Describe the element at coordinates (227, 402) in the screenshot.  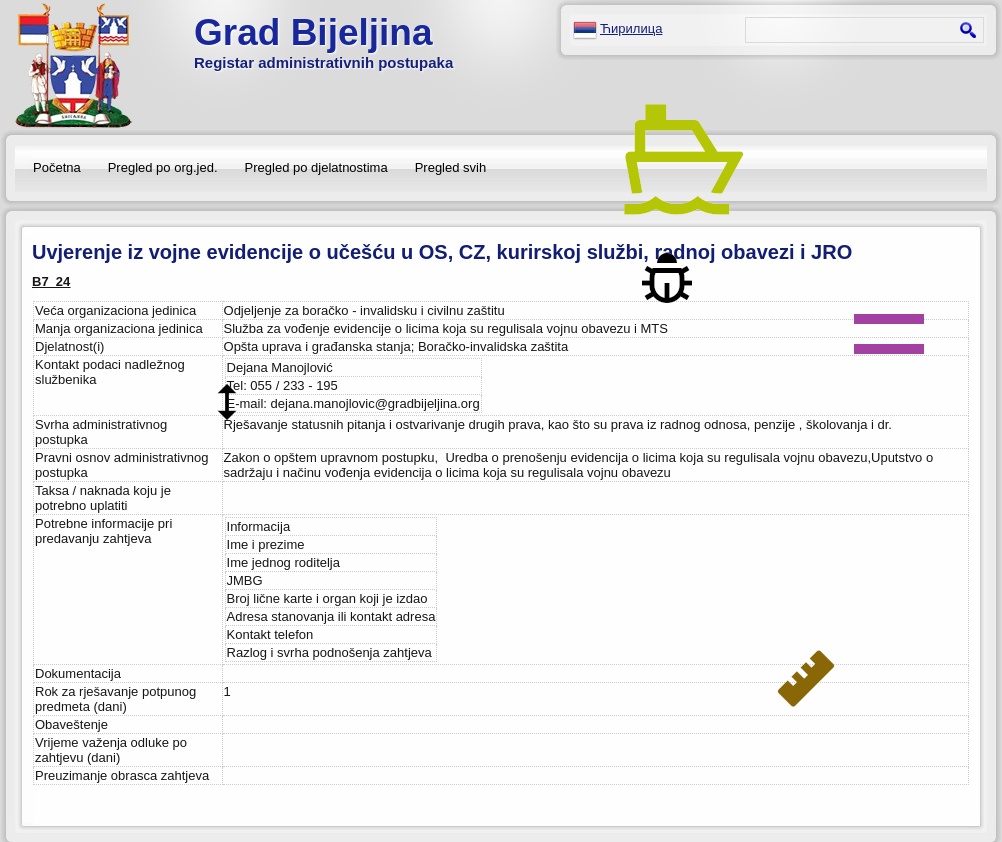
I see `expand content vertically` at that location.